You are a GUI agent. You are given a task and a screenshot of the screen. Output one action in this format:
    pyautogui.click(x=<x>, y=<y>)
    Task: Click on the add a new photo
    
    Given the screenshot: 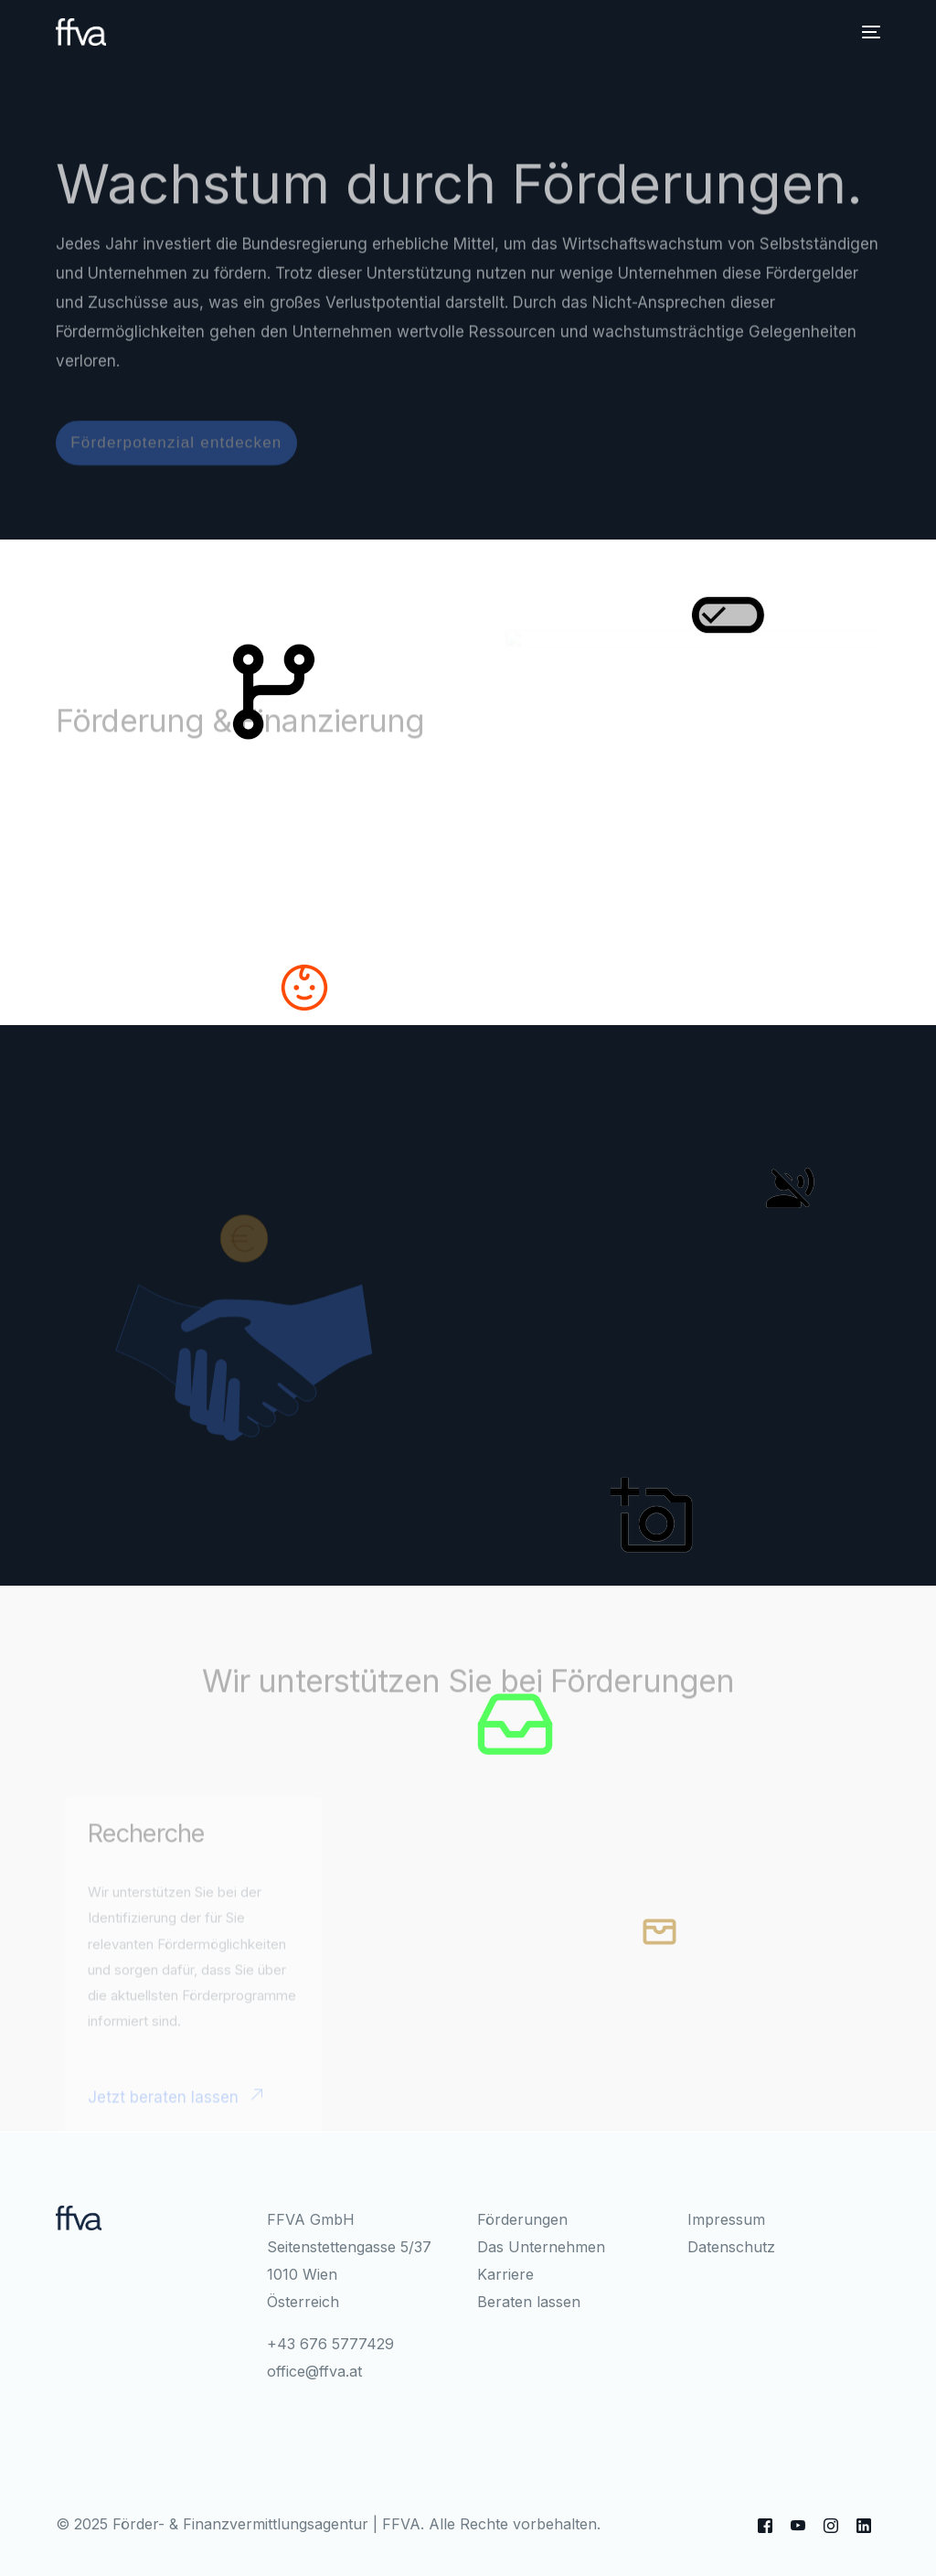 What is the action you would take?
    pyautogui.click(x=653, y=1516)
    